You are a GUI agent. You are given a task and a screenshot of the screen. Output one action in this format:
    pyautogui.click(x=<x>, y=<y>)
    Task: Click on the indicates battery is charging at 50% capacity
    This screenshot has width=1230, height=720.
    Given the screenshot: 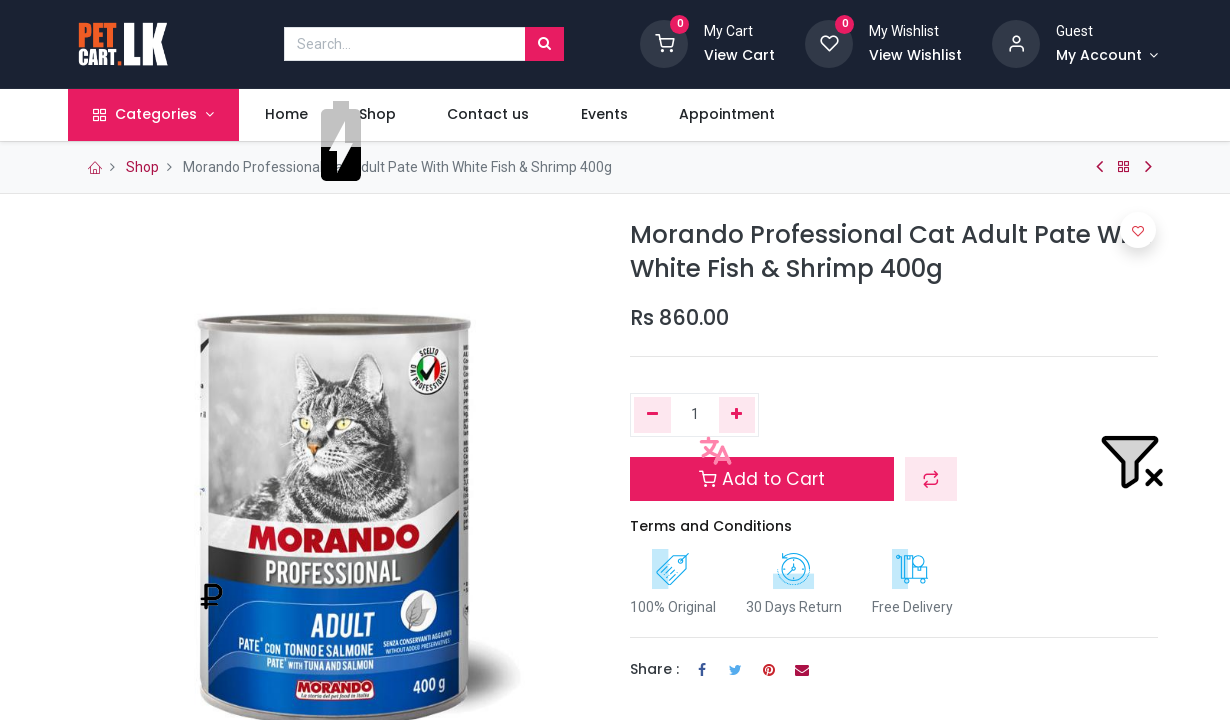 What is the action you would take?
    pyautogui.click(x=341, y=141)
    